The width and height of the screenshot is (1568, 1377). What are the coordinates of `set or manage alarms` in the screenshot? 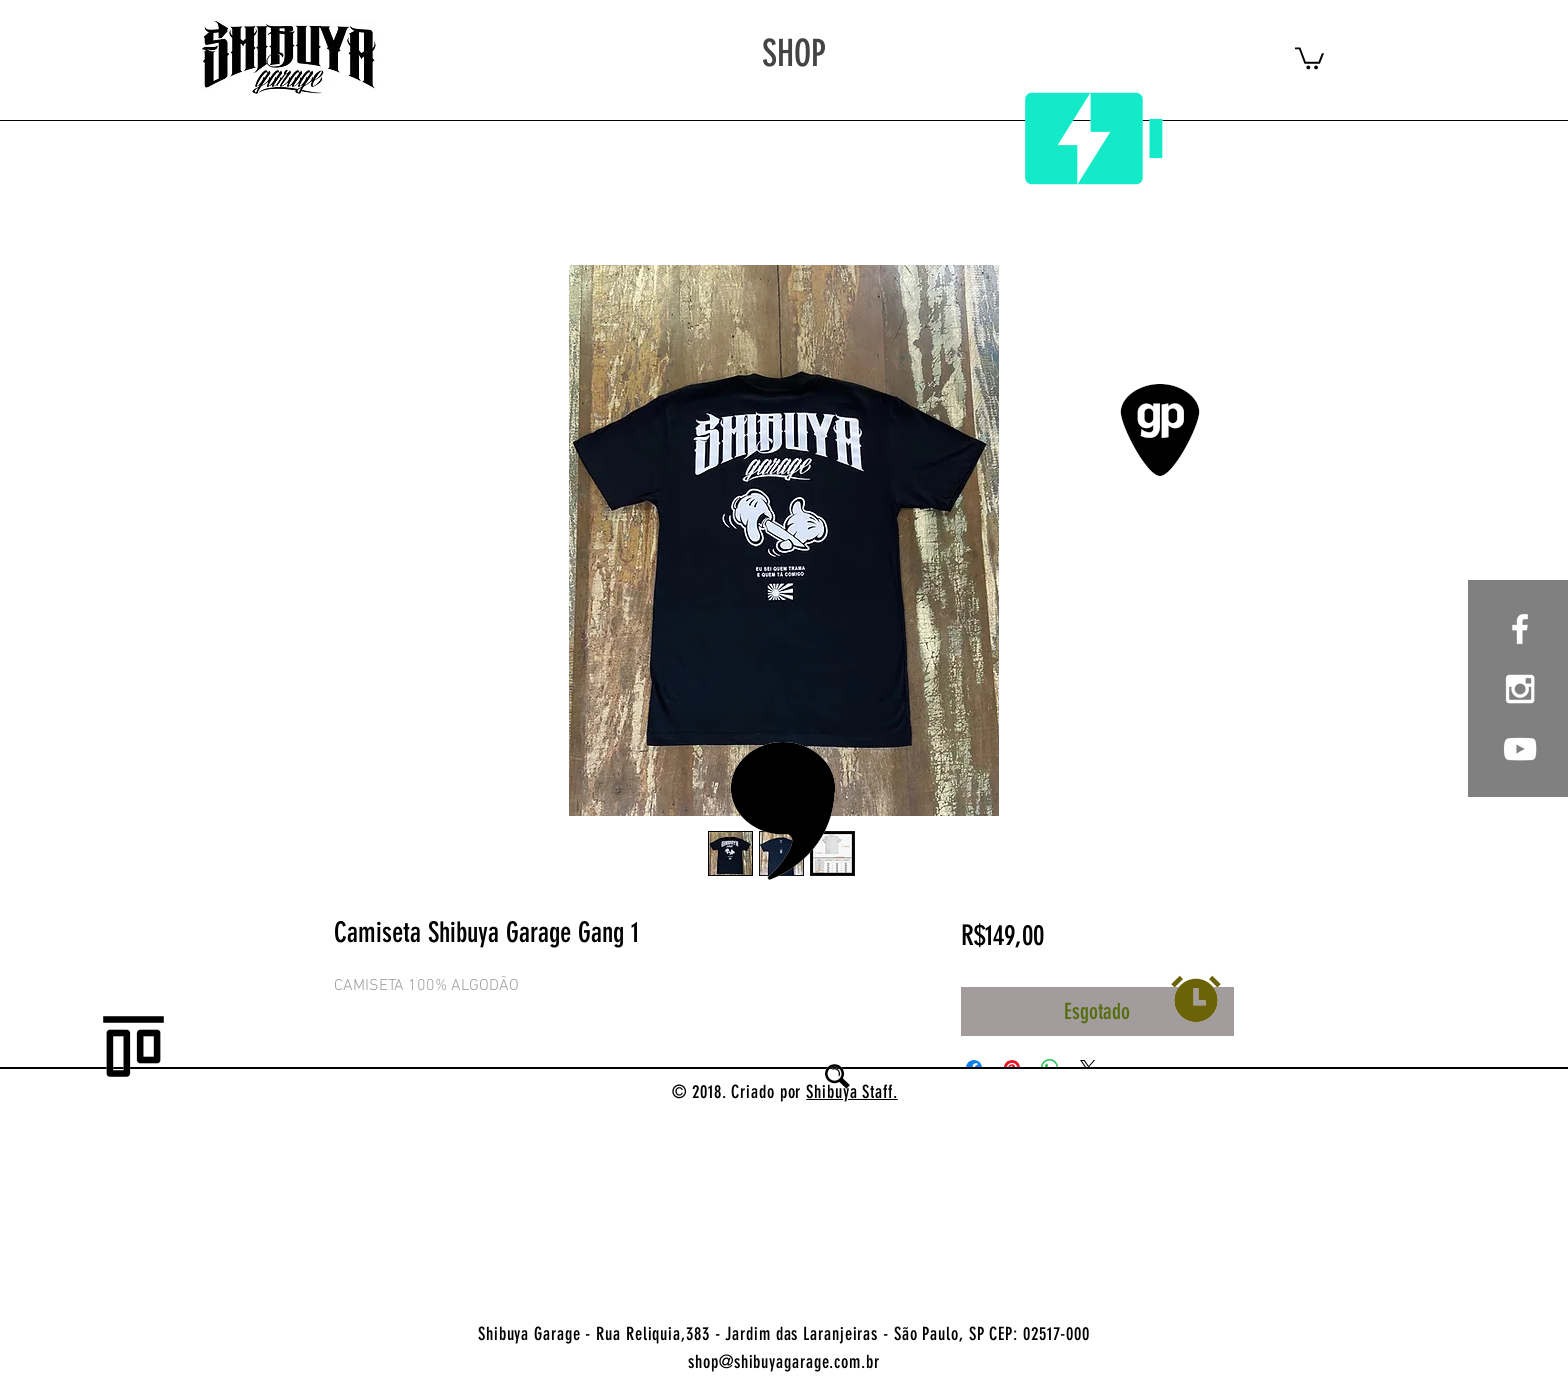 It's located at (1196, 998).